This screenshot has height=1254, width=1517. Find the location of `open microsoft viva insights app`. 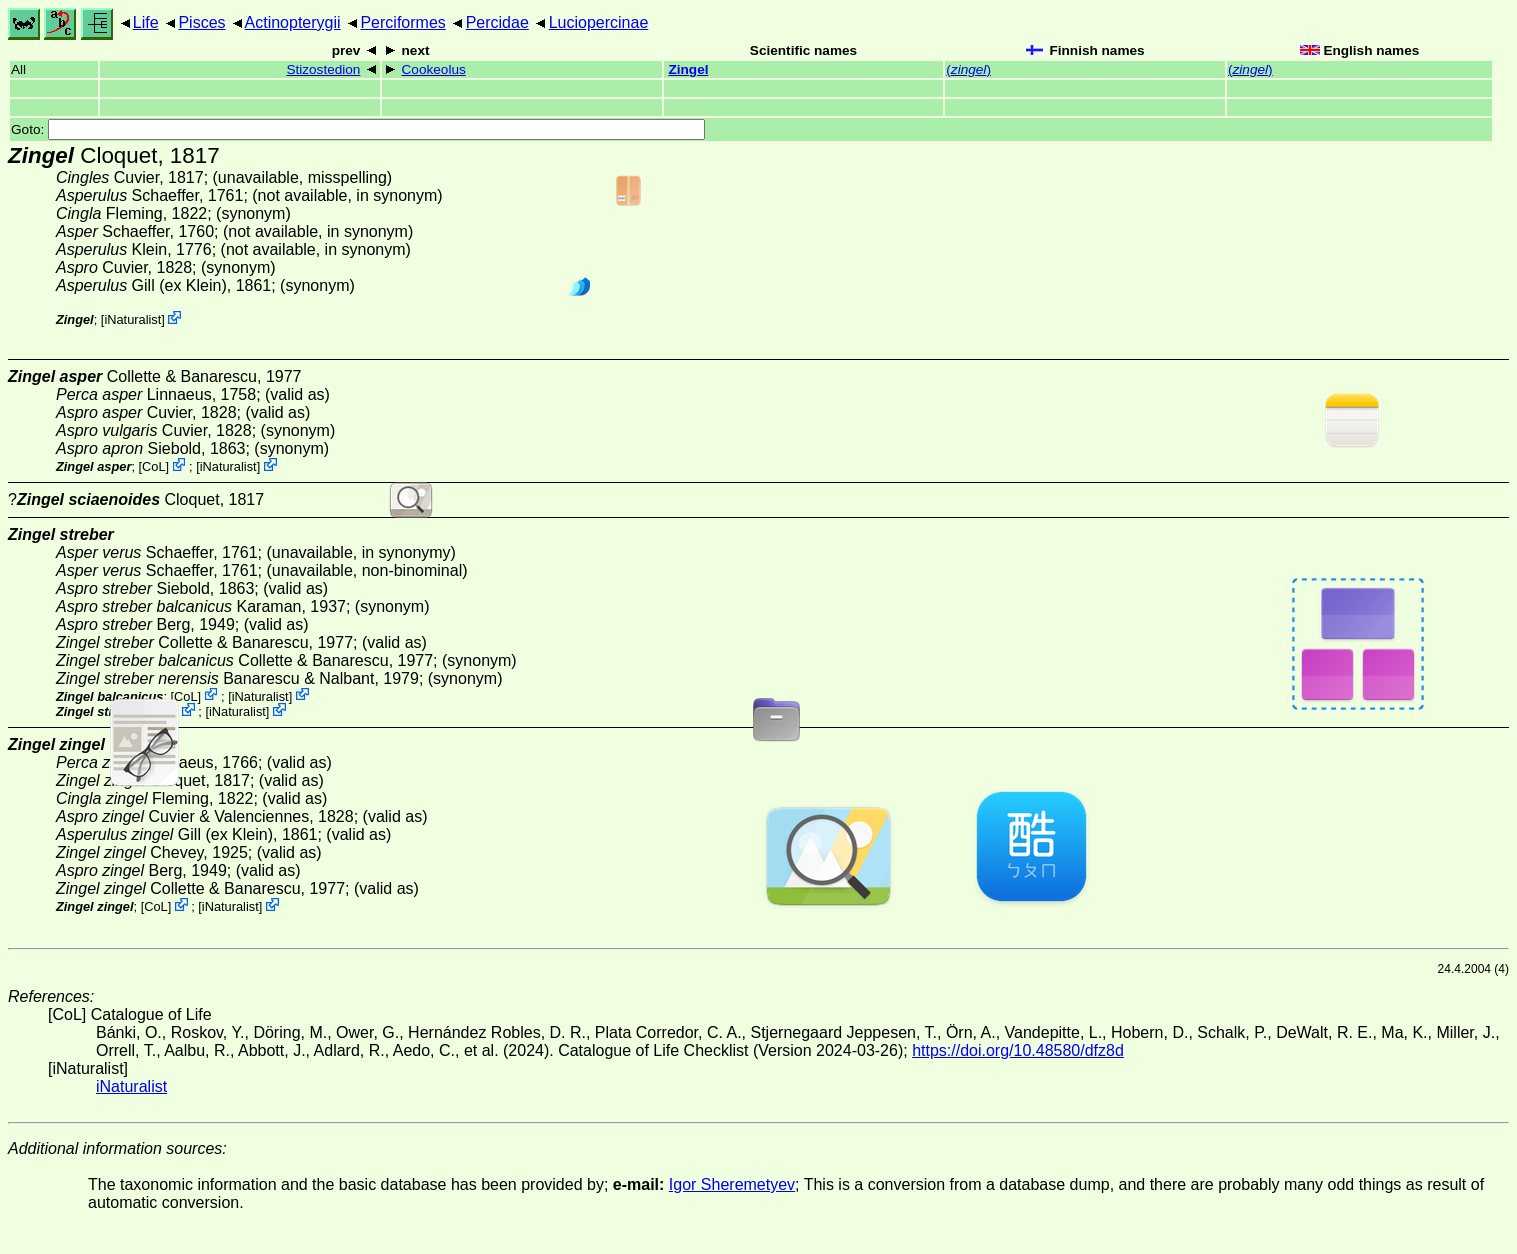

open microsoft viva insights app is located at coordinates (579, 286).